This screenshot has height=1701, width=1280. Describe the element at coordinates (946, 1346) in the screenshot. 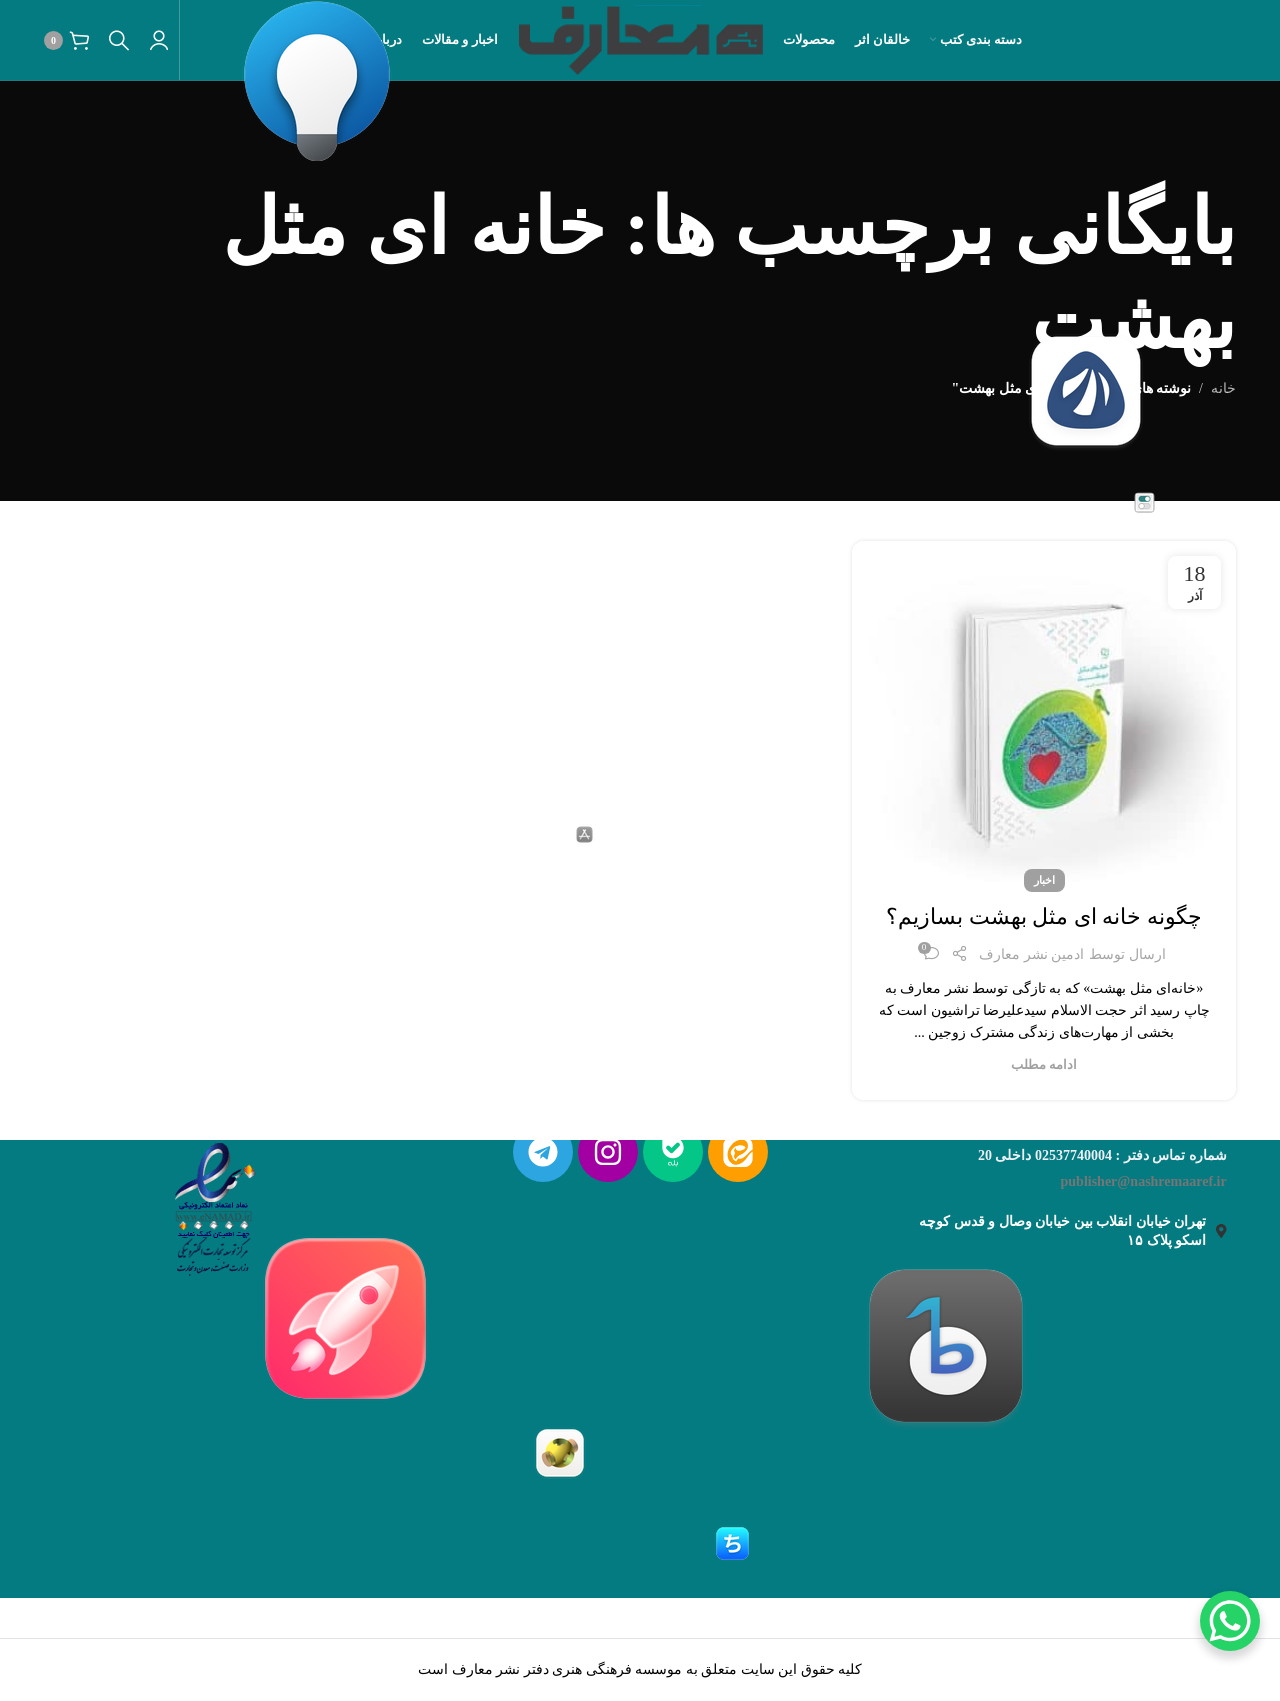

I see `open banshee media player` at that location.